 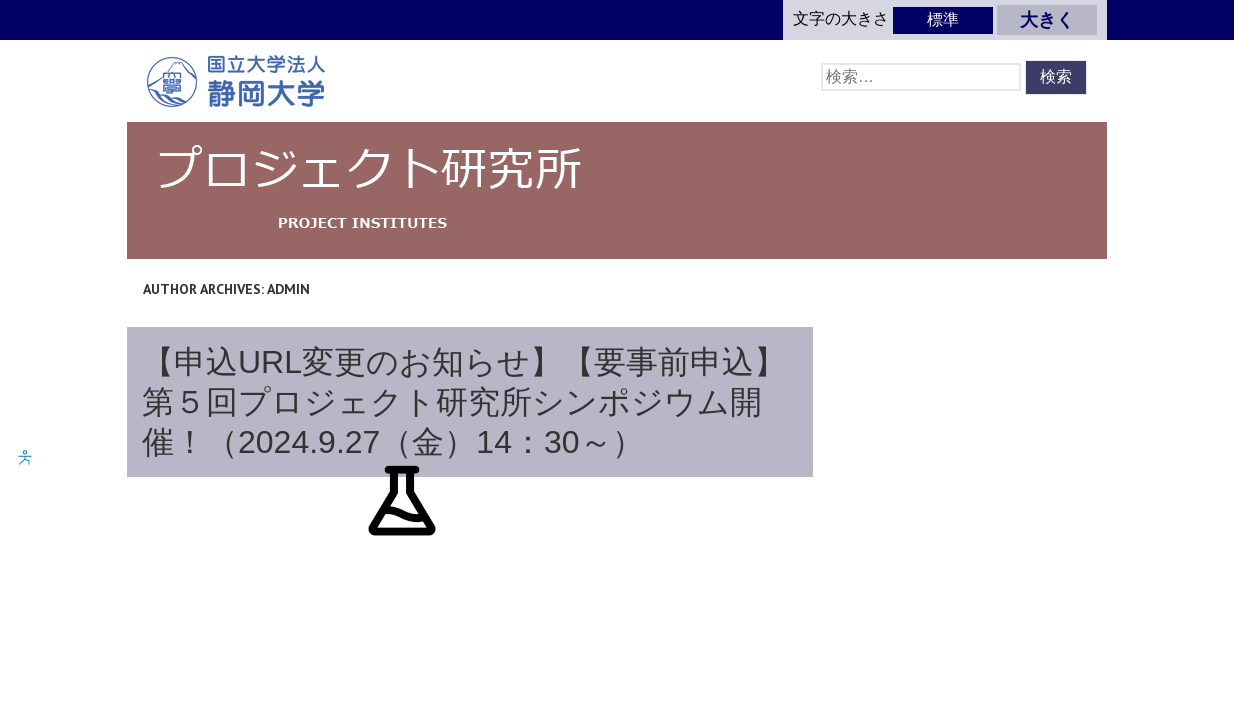 What do you see at coordinates (402, 502) in the screenshot?
I see `access experimental or beta features` at bounding box center [402, 502].